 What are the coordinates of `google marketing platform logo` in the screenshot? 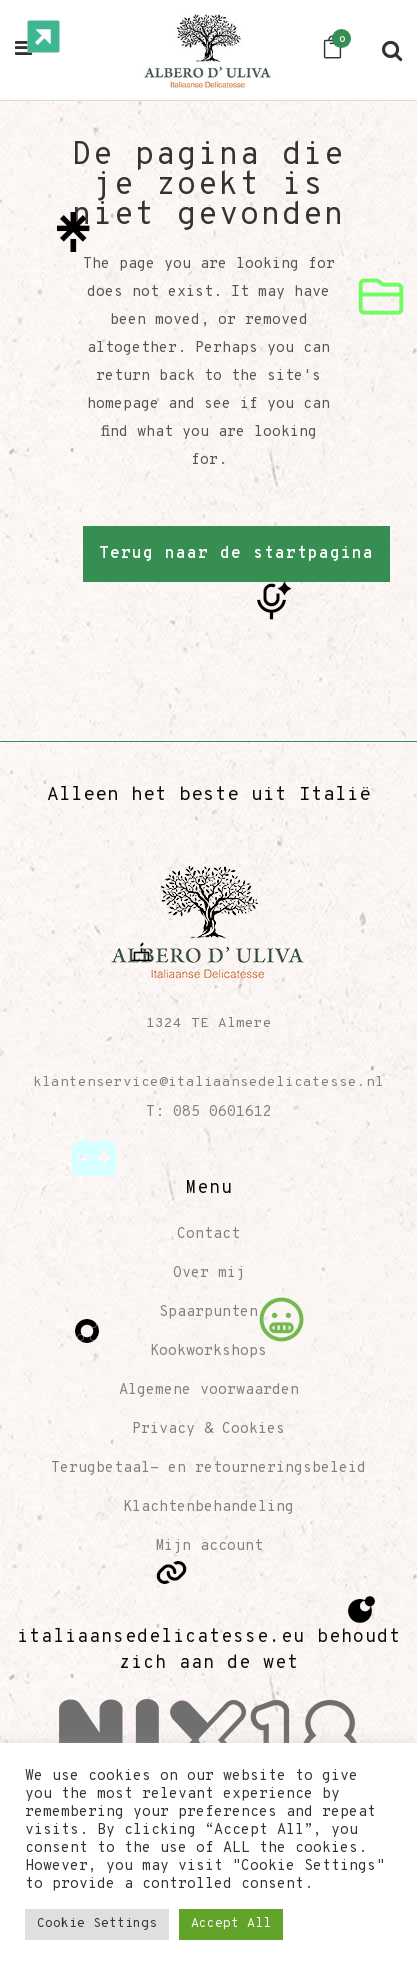 It's located at (87, 1331).